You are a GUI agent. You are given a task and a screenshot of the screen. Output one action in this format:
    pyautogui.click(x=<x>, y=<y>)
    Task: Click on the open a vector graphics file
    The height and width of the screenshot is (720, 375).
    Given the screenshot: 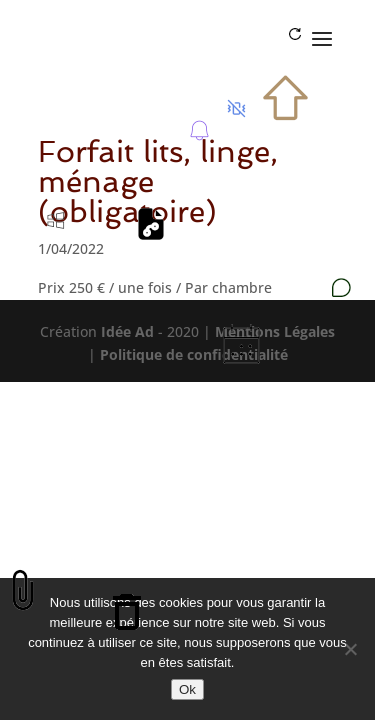 What is the action you would take?
    pyautogui.click(x=151, y=224)
    